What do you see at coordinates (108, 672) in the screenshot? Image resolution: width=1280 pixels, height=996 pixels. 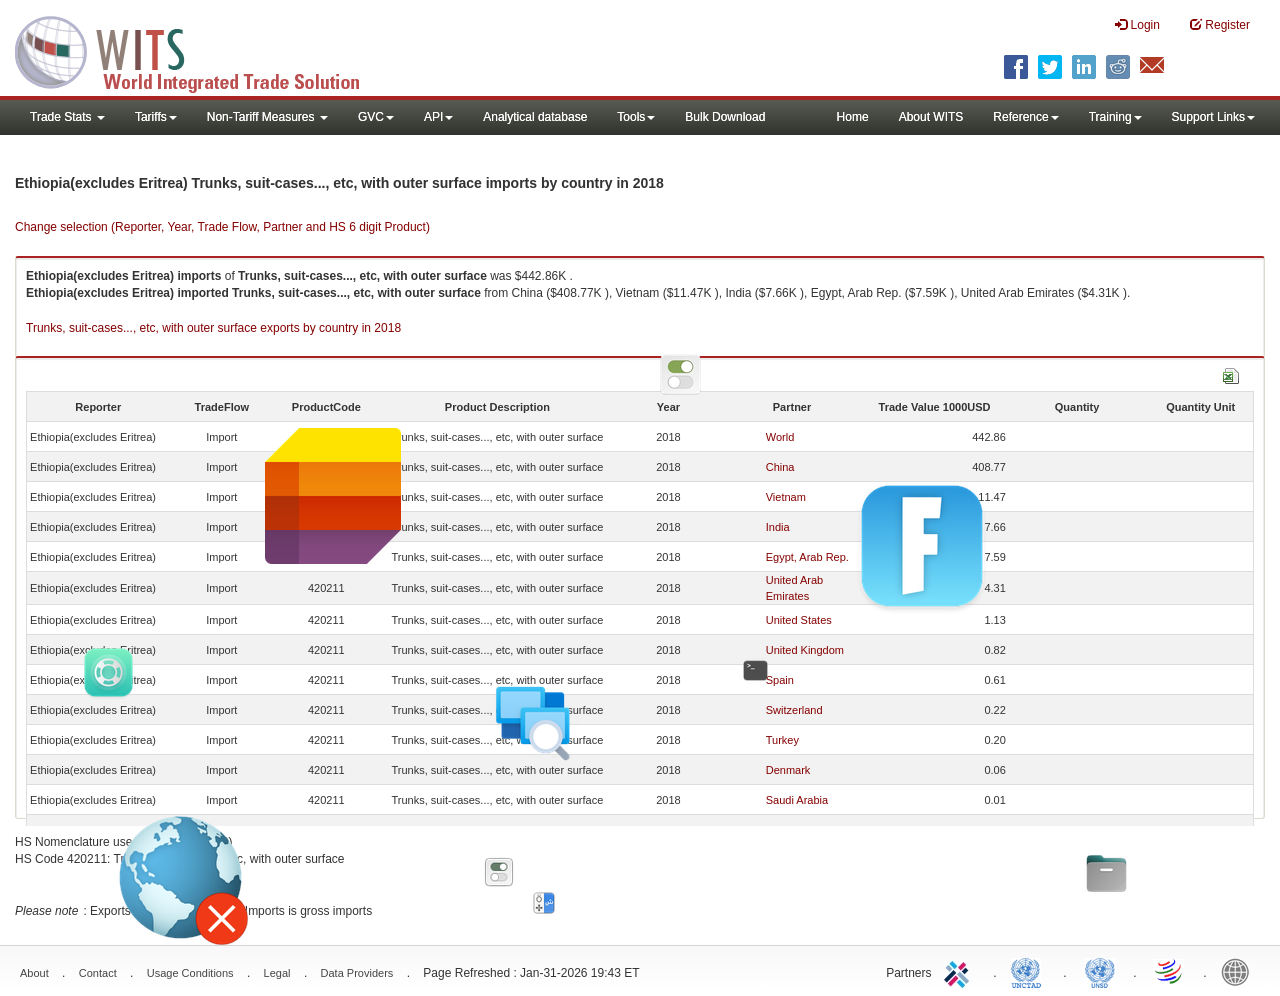 I see `open the help center` at bounding box center [108, 672].